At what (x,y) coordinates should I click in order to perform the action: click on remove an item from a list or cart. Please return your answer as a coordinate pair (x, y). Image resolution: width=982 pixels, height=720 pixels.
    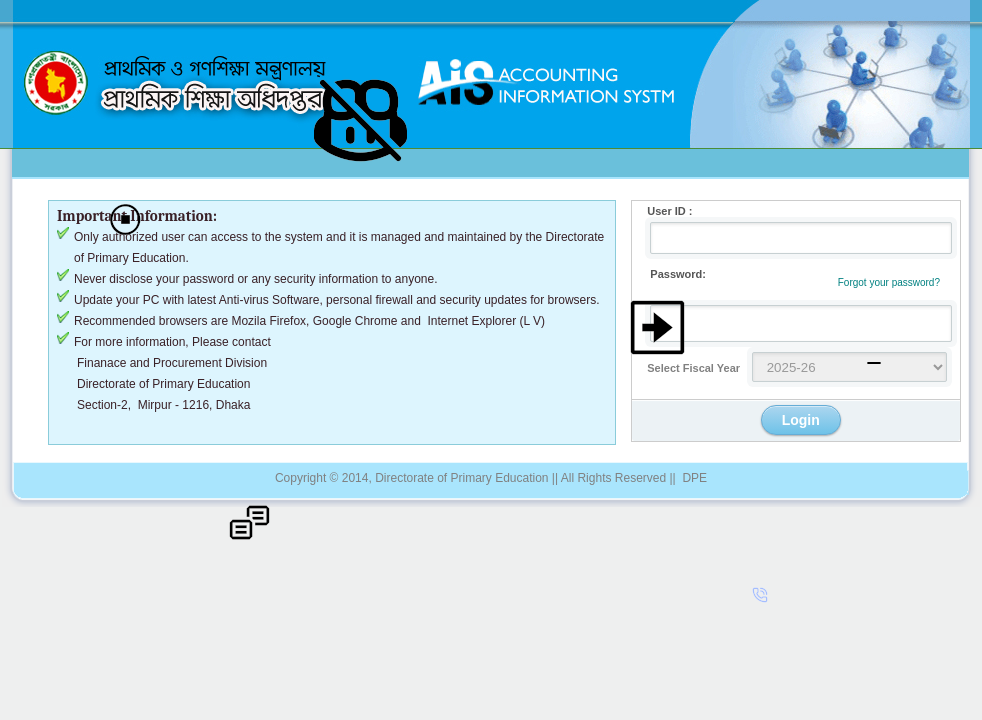
    Looking at the image, I should click on (874, 363).